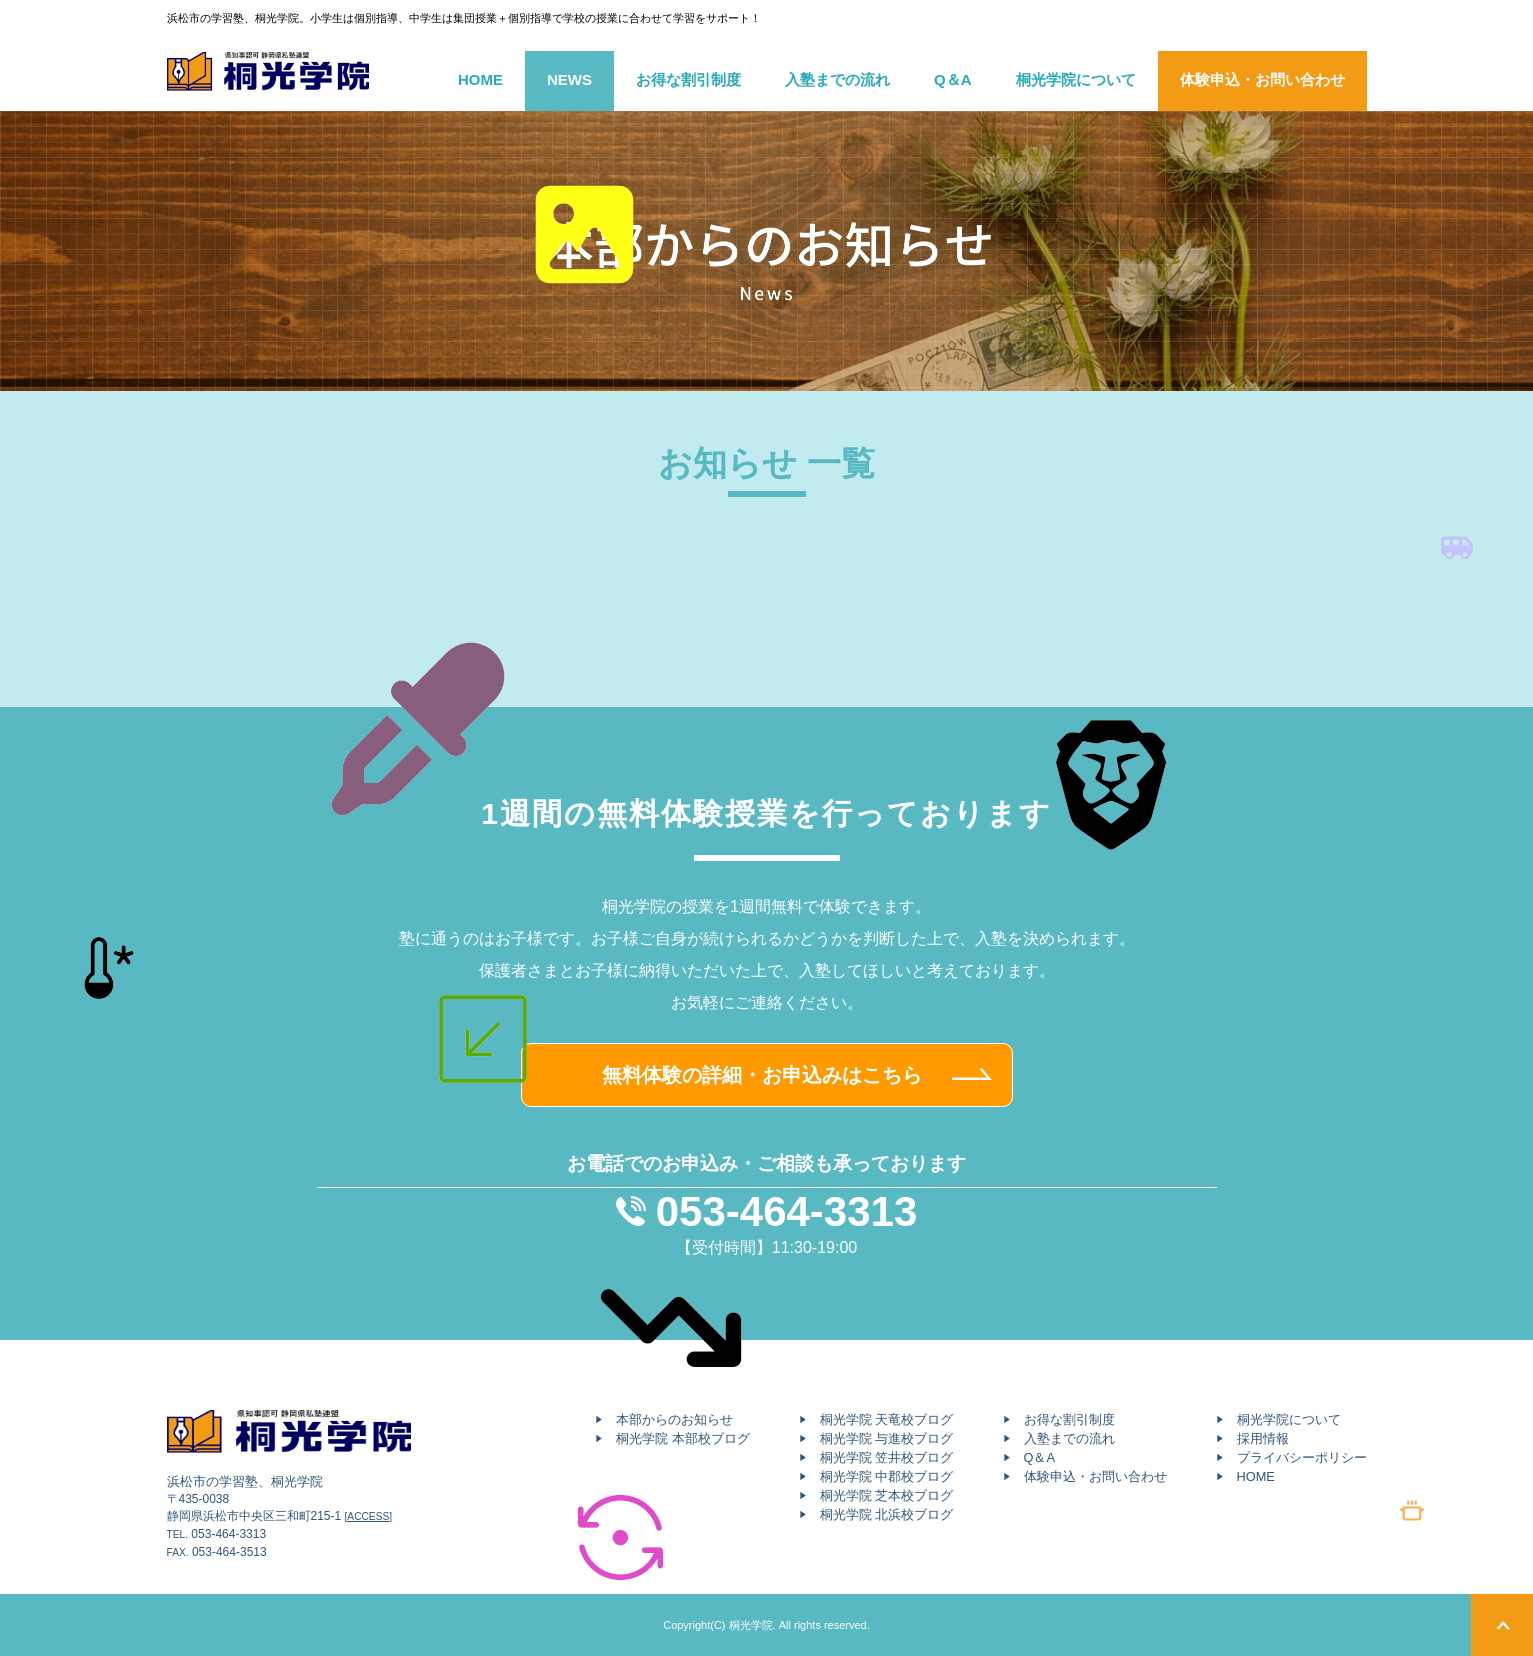  I want to click on indicates a declining trend or decrease in value, so click(671, 1328).